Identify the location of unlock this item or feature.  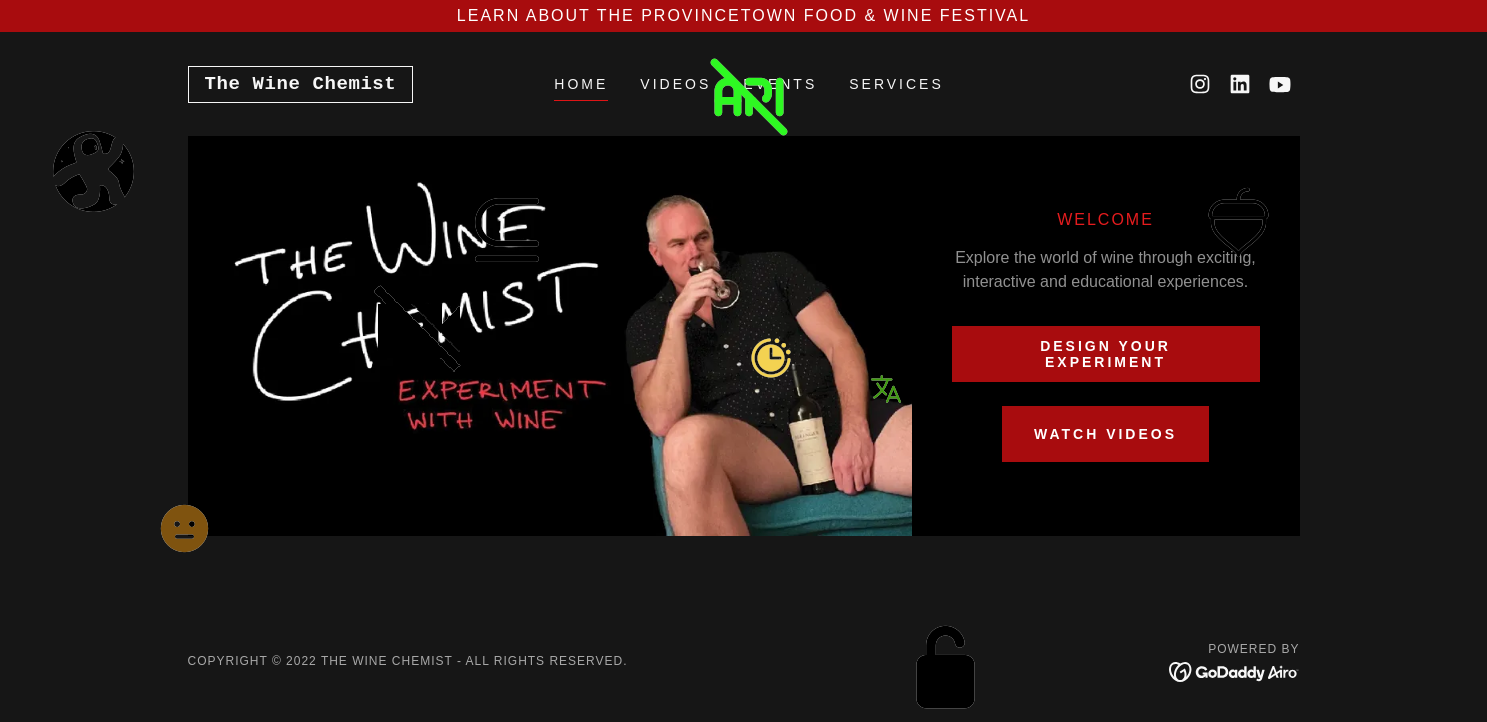
(945, 669).